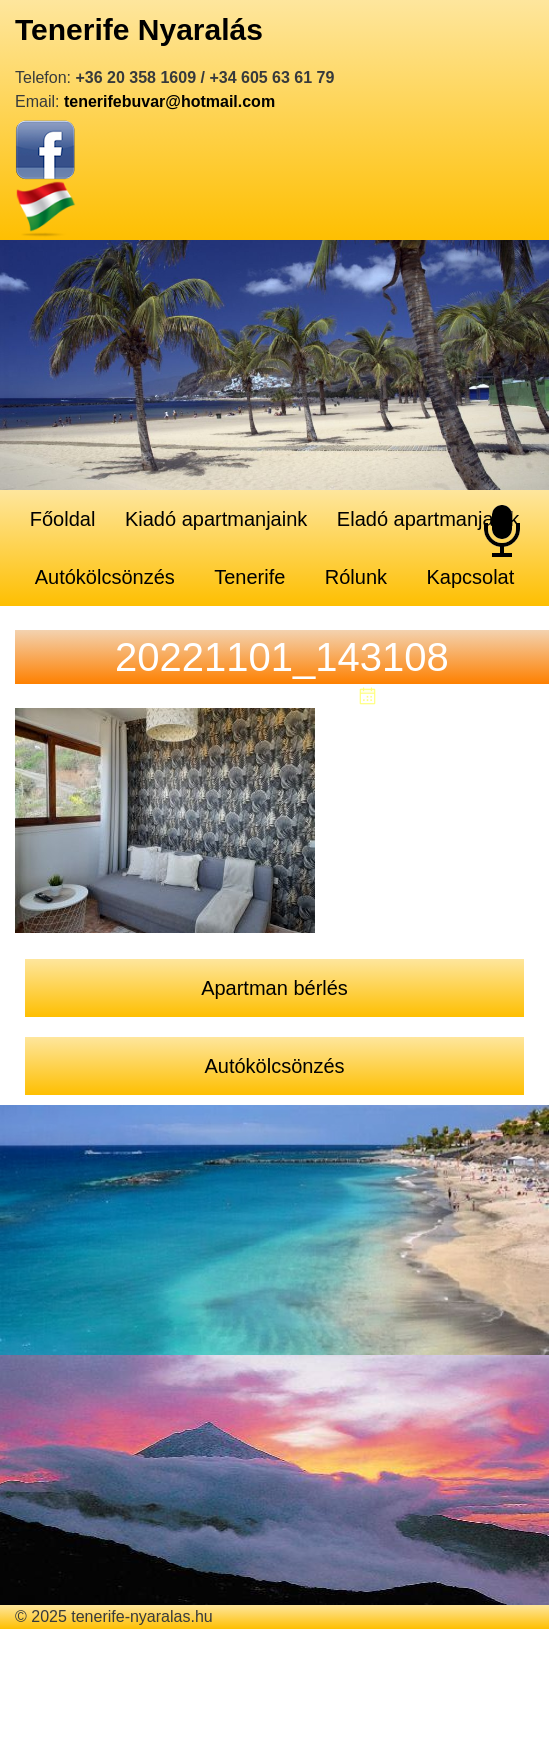  I want to click on view calendar or scheduled events, so click(367, 696).